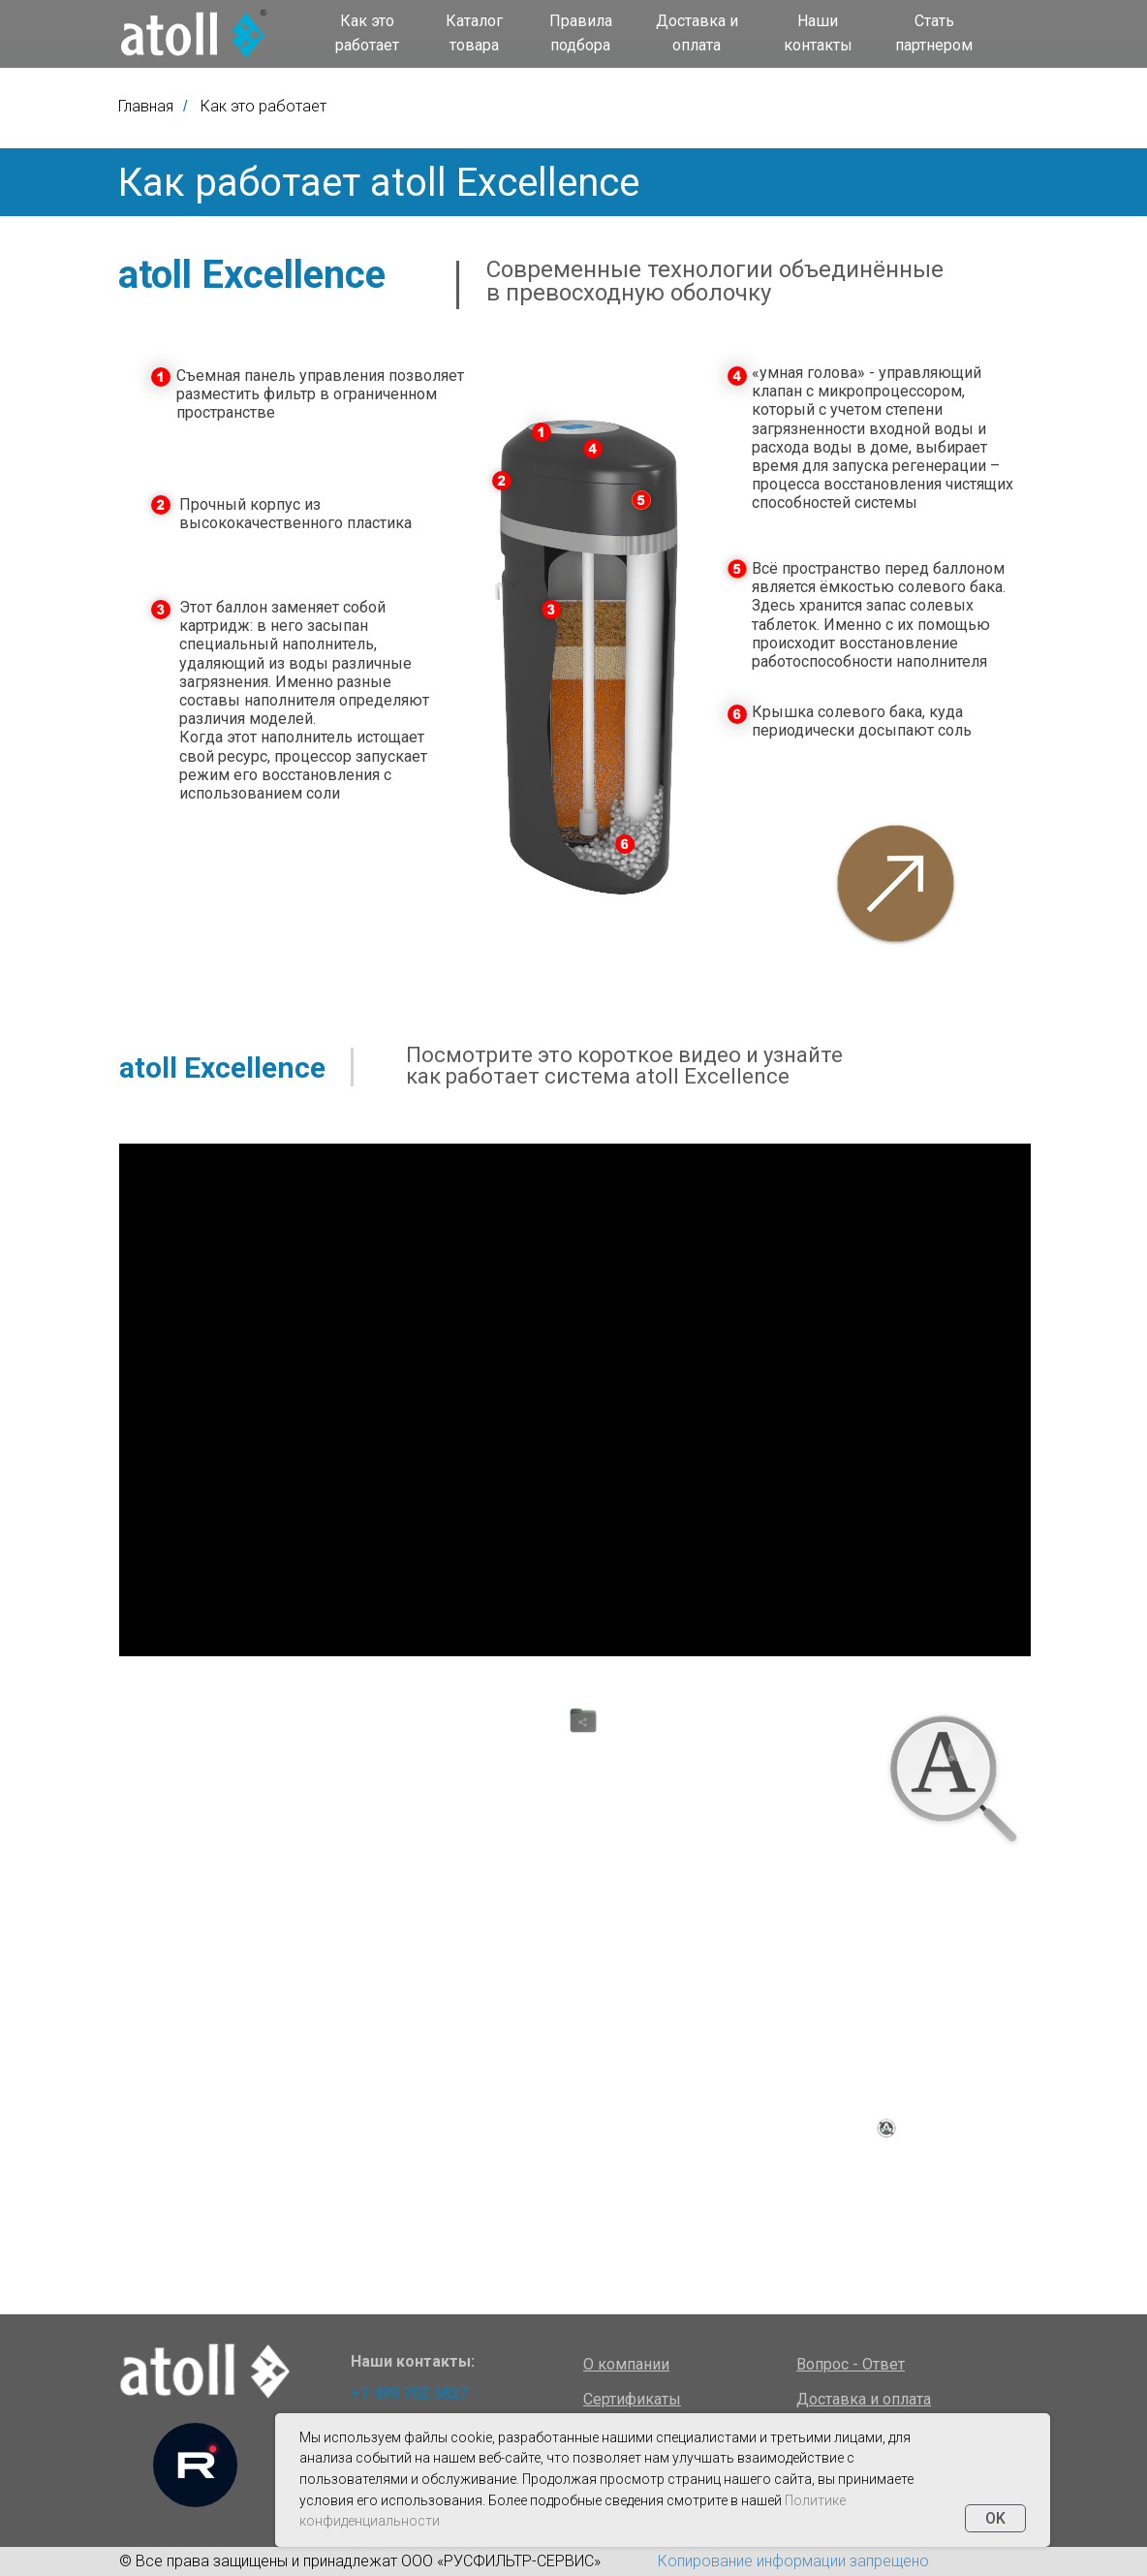 The height and width of the screenshot is (2576, 1147). Describe the element at coordinates (886, 2128) in the screenshot. I see `check for available software updates` at that location.